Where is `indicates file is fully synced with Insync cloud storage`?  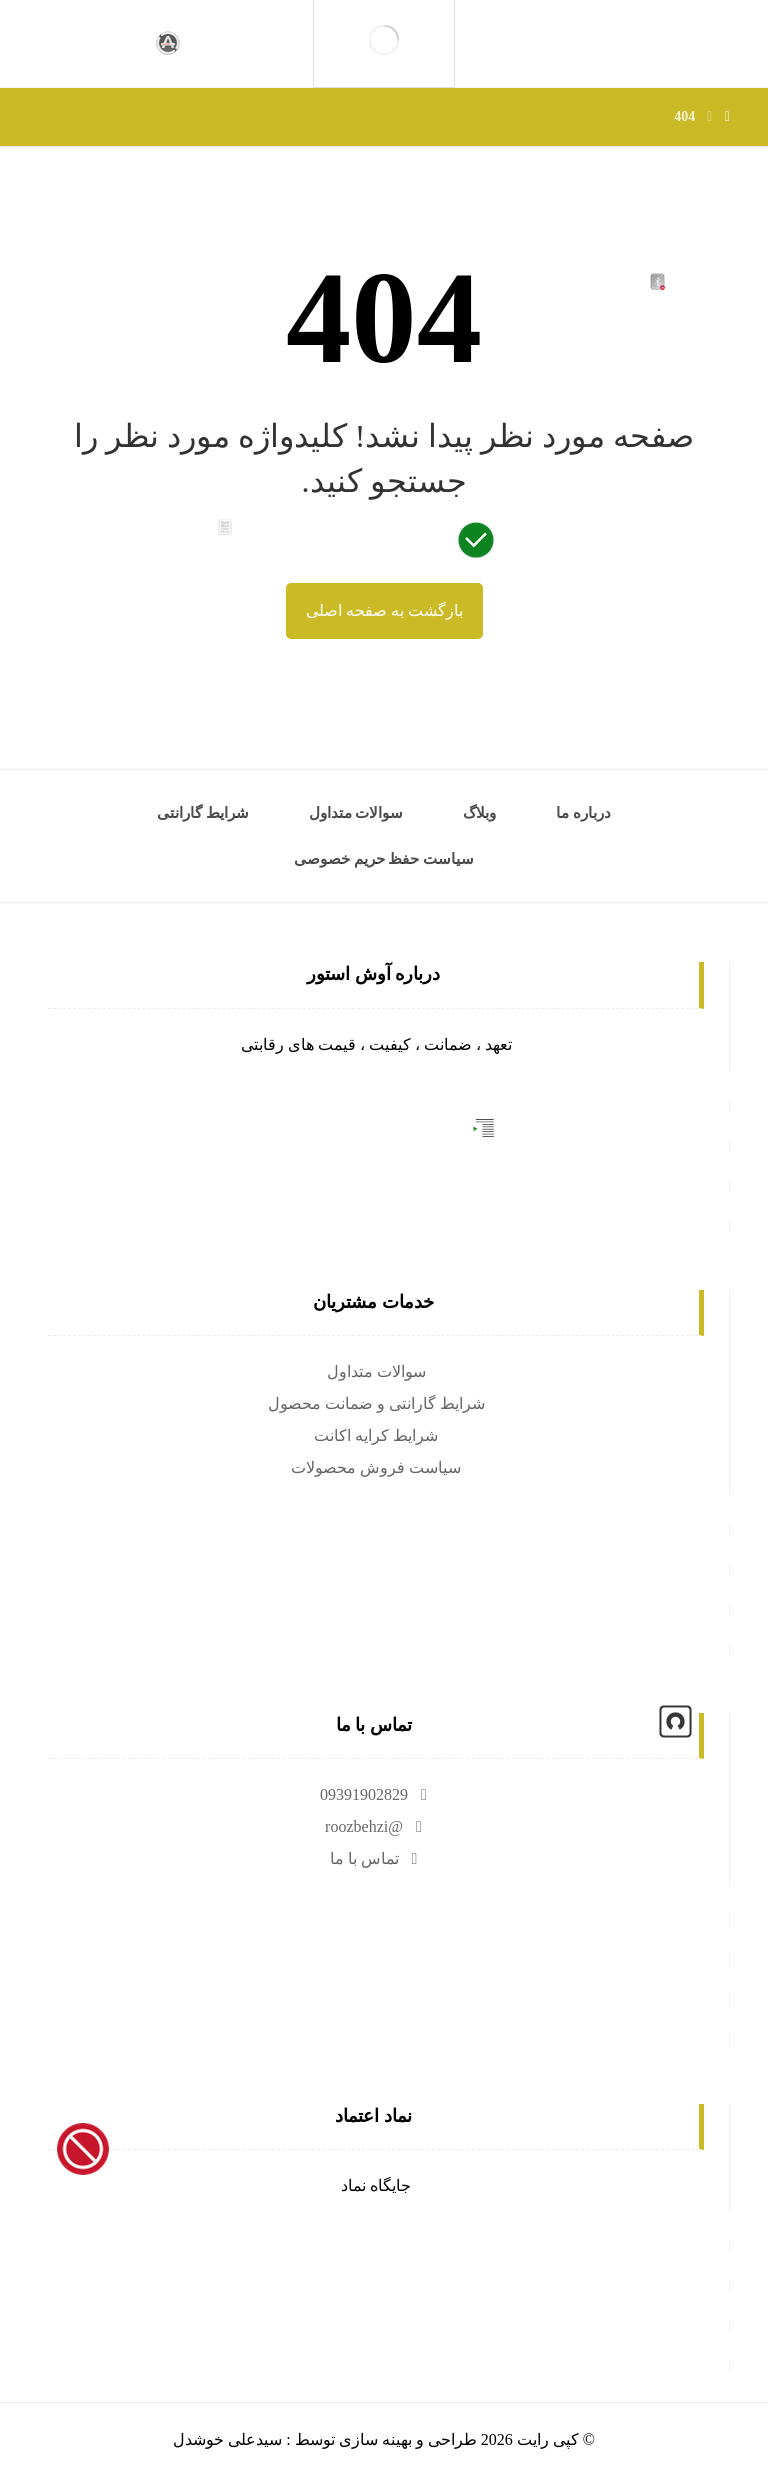
indicates file is fully synced with Insync cloud storage is located at coordinates (476, 540).